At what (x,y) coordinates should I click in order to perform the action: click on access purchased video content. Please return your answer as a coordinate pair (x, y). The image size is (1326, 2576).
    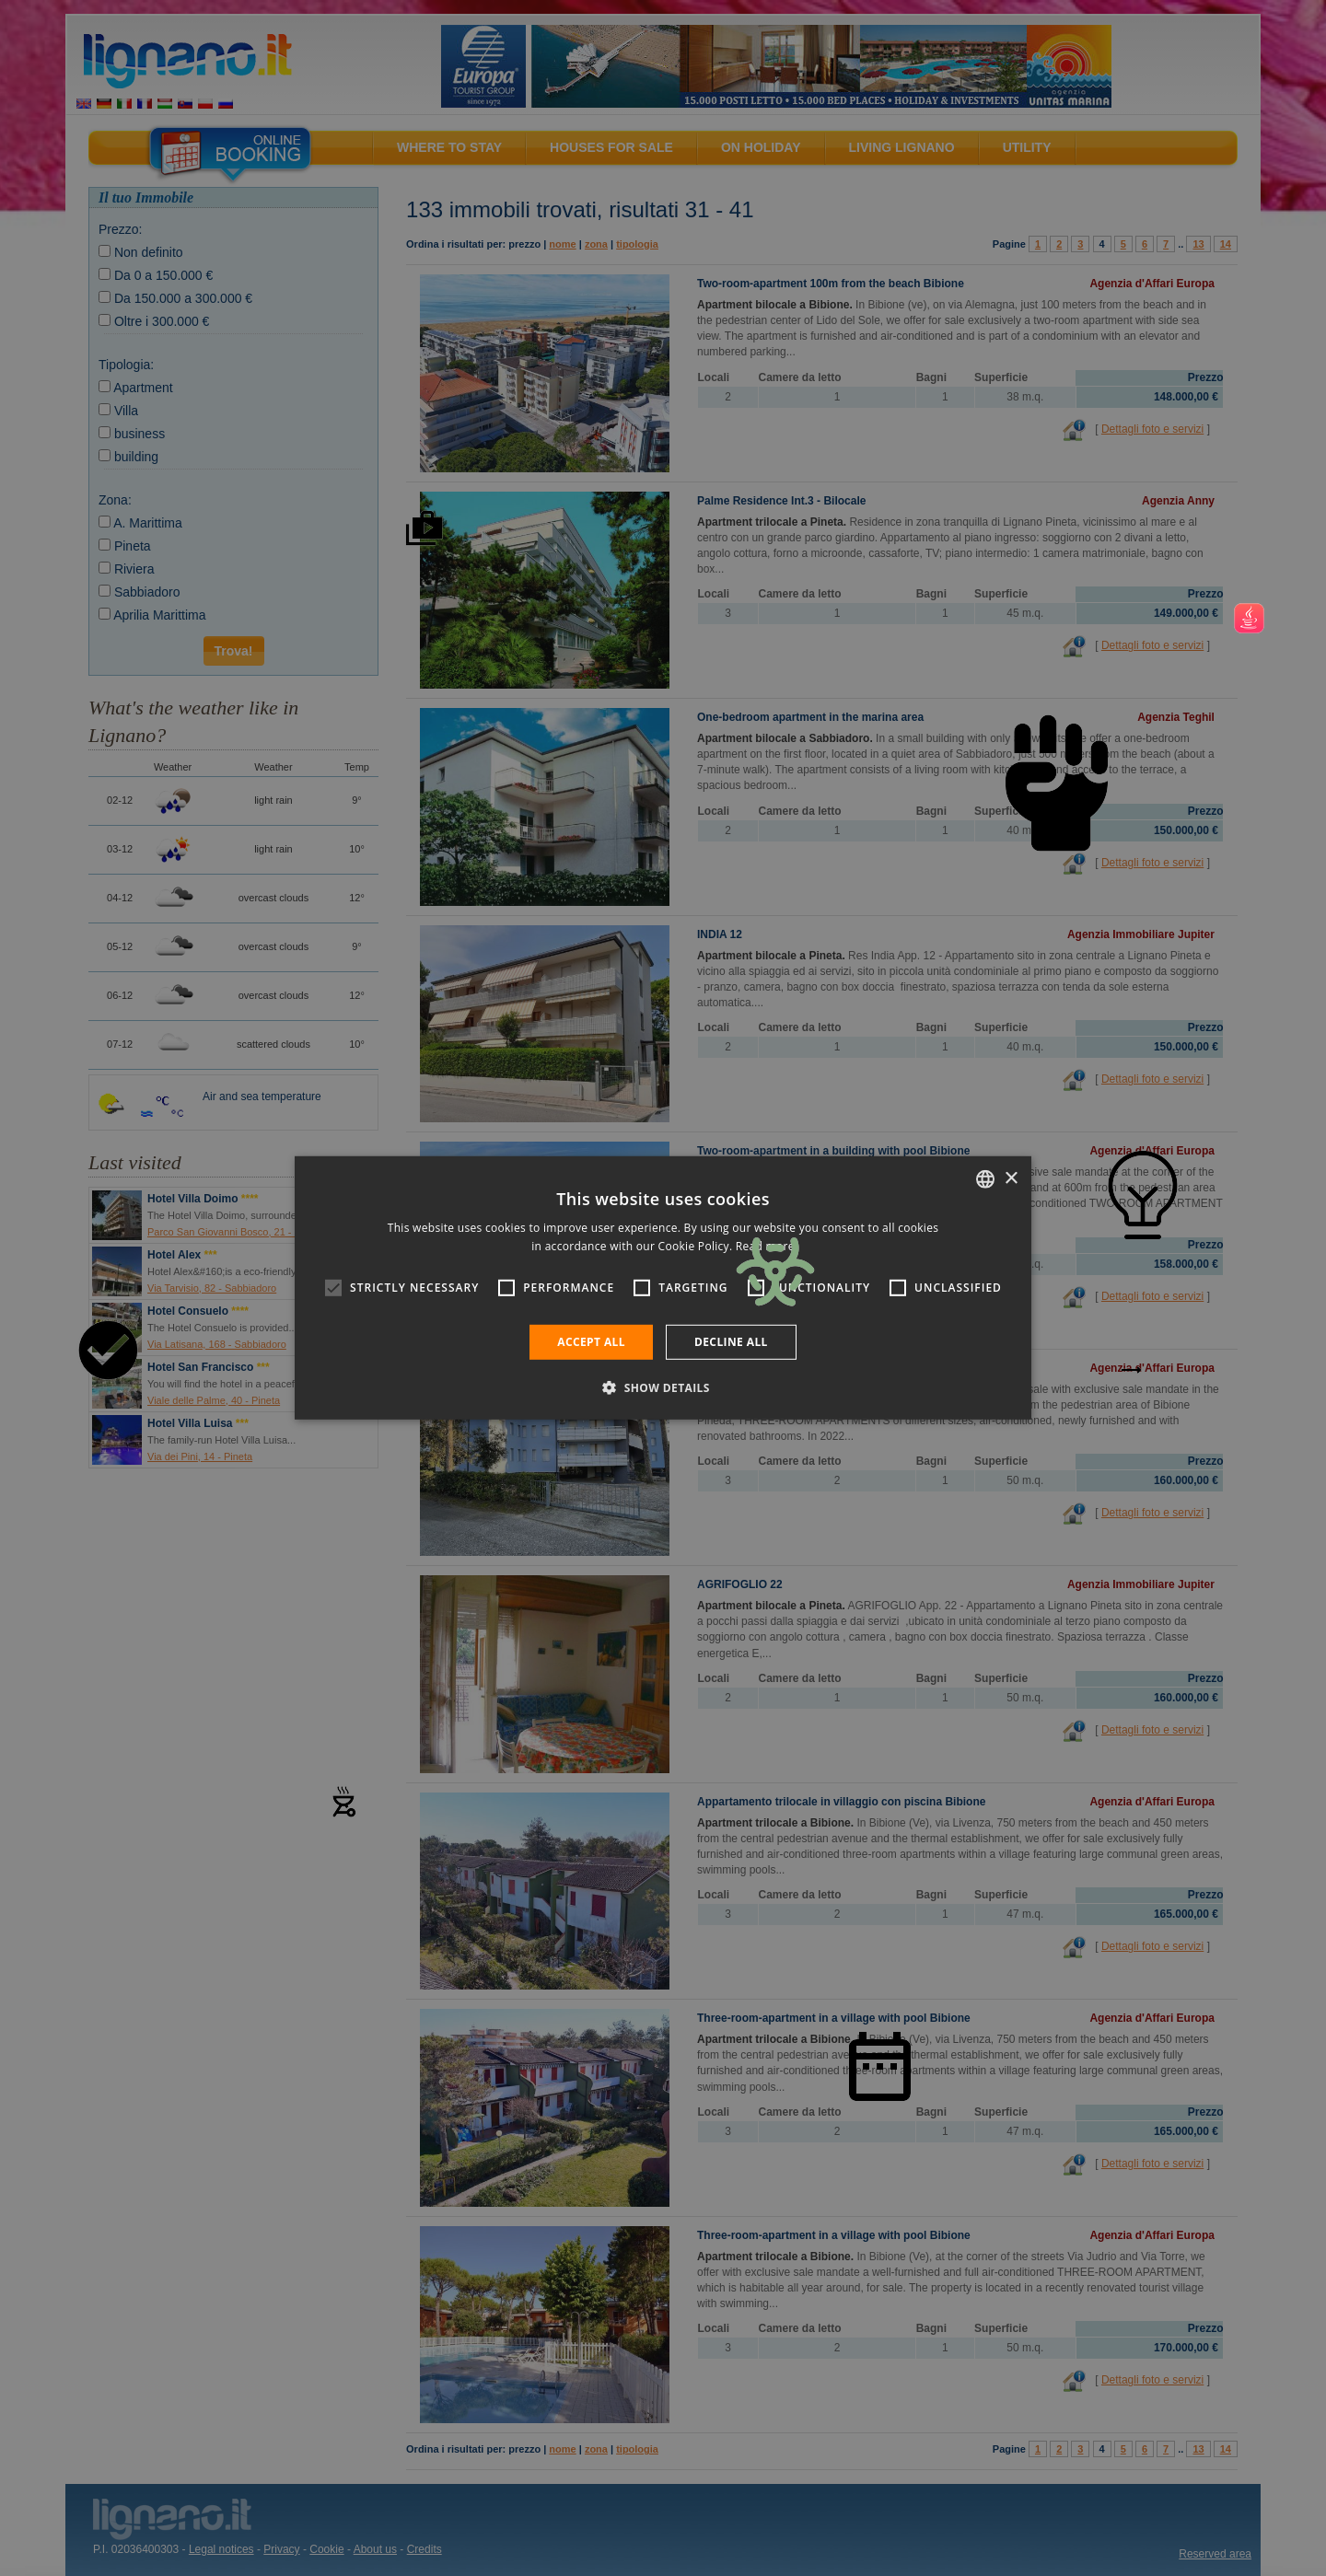
    Looking at the image, I should click on (424, 528).